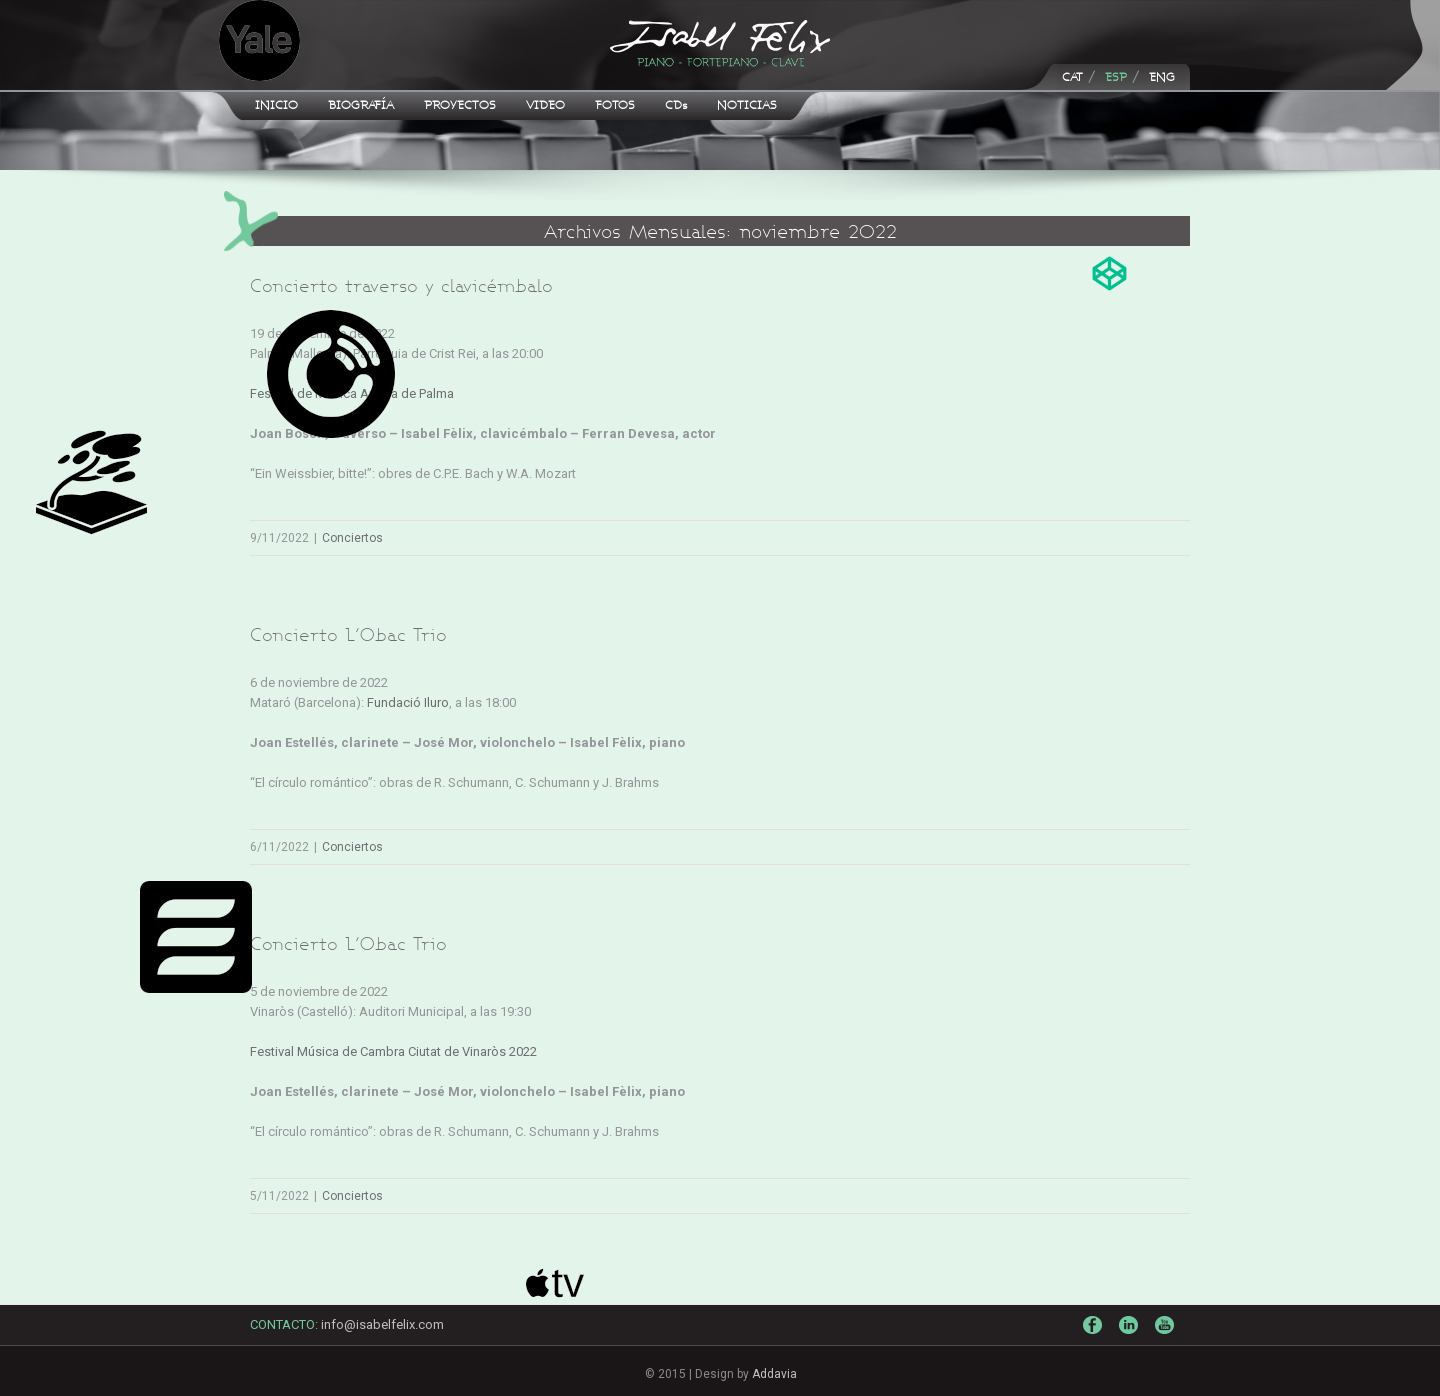 The width and height of the screenshot is (1440, 1396). I want to click on yale university branding or affiliation, so click(259, 40).